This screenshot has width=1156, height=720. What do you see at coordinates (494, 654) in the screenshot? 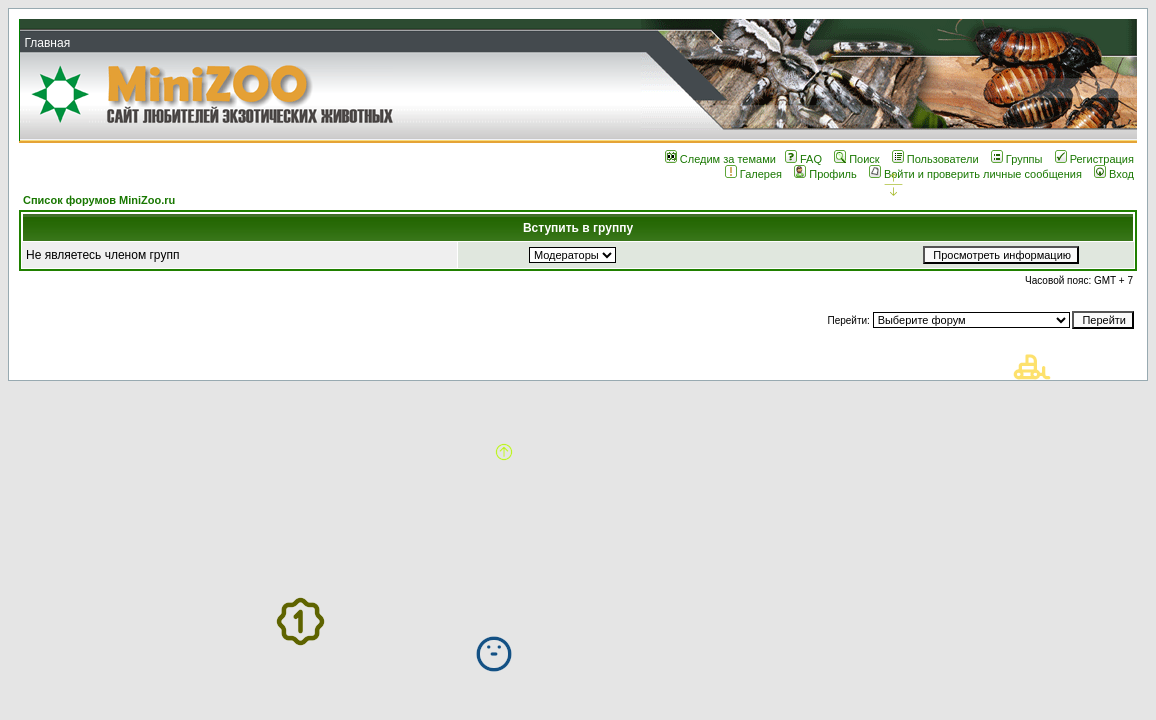
I see `indicates looking up or searching for information` at bounding box center [494, 654].